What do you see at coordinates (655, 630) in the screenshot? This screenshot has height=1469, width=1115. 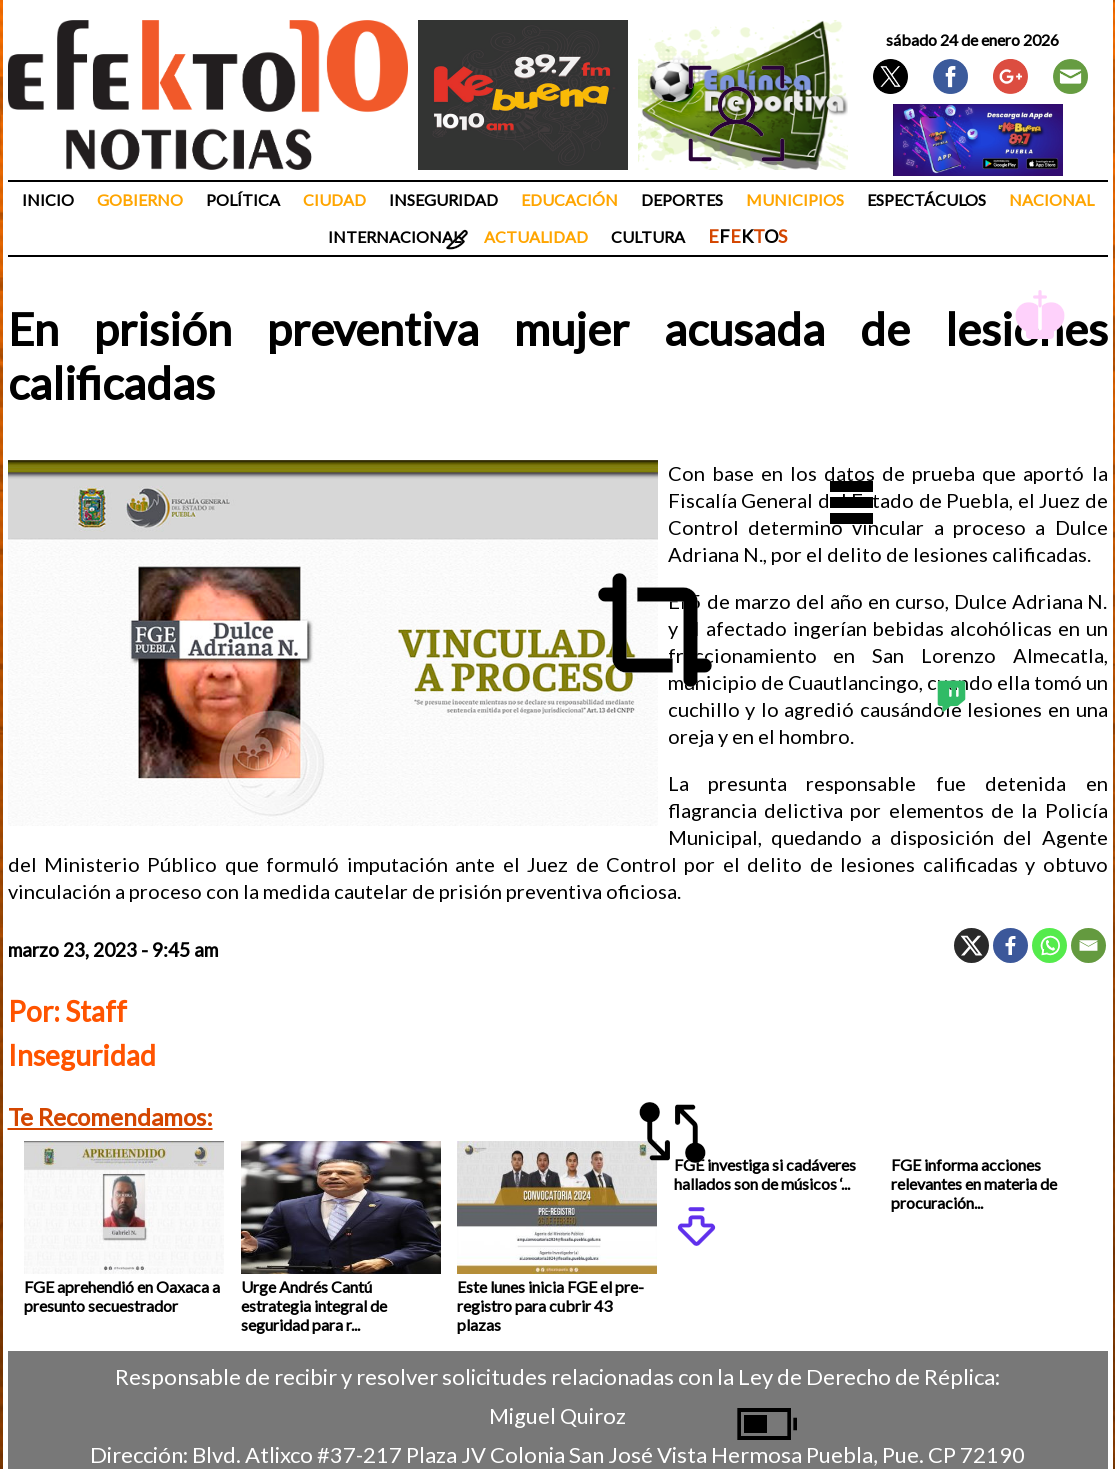 I see `crop or trim an image` at bounding box center [655, 630].